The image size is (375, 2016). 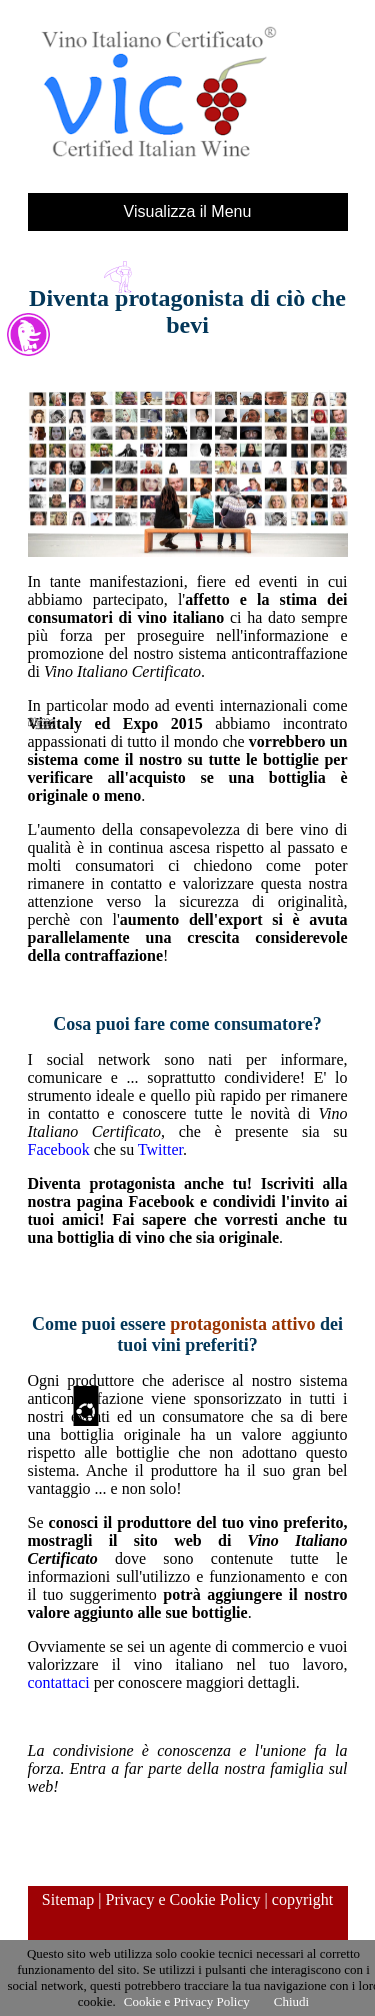 I want to click on greensock animation platform (gsap) logo, so click(x=118, y=277).